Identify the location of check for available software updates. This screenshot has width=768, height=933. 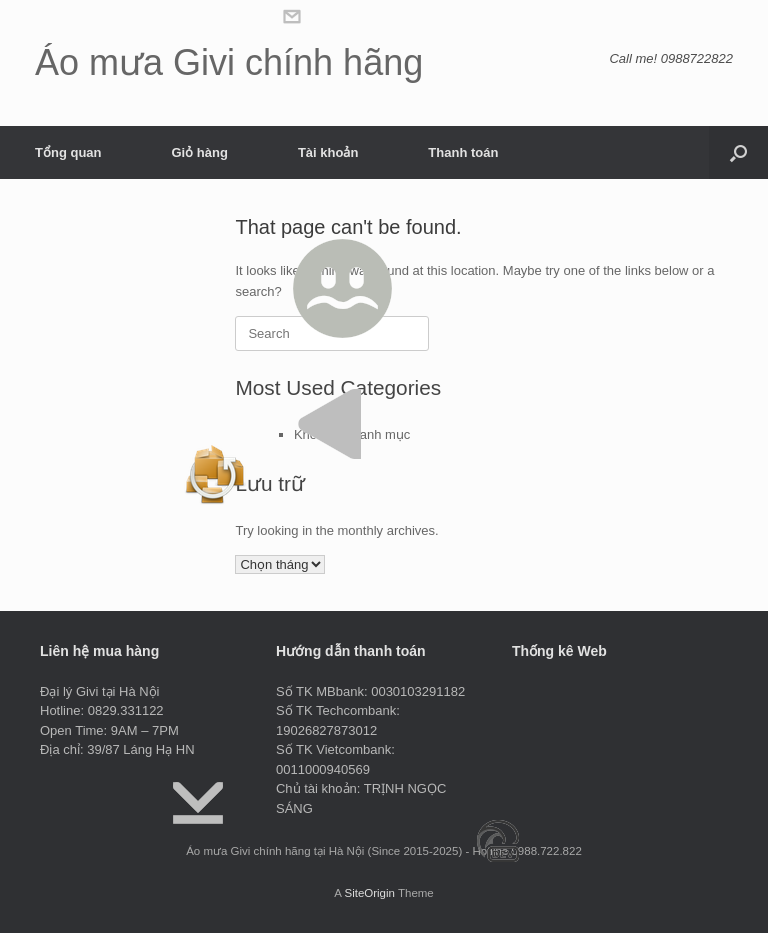
(213, 470).